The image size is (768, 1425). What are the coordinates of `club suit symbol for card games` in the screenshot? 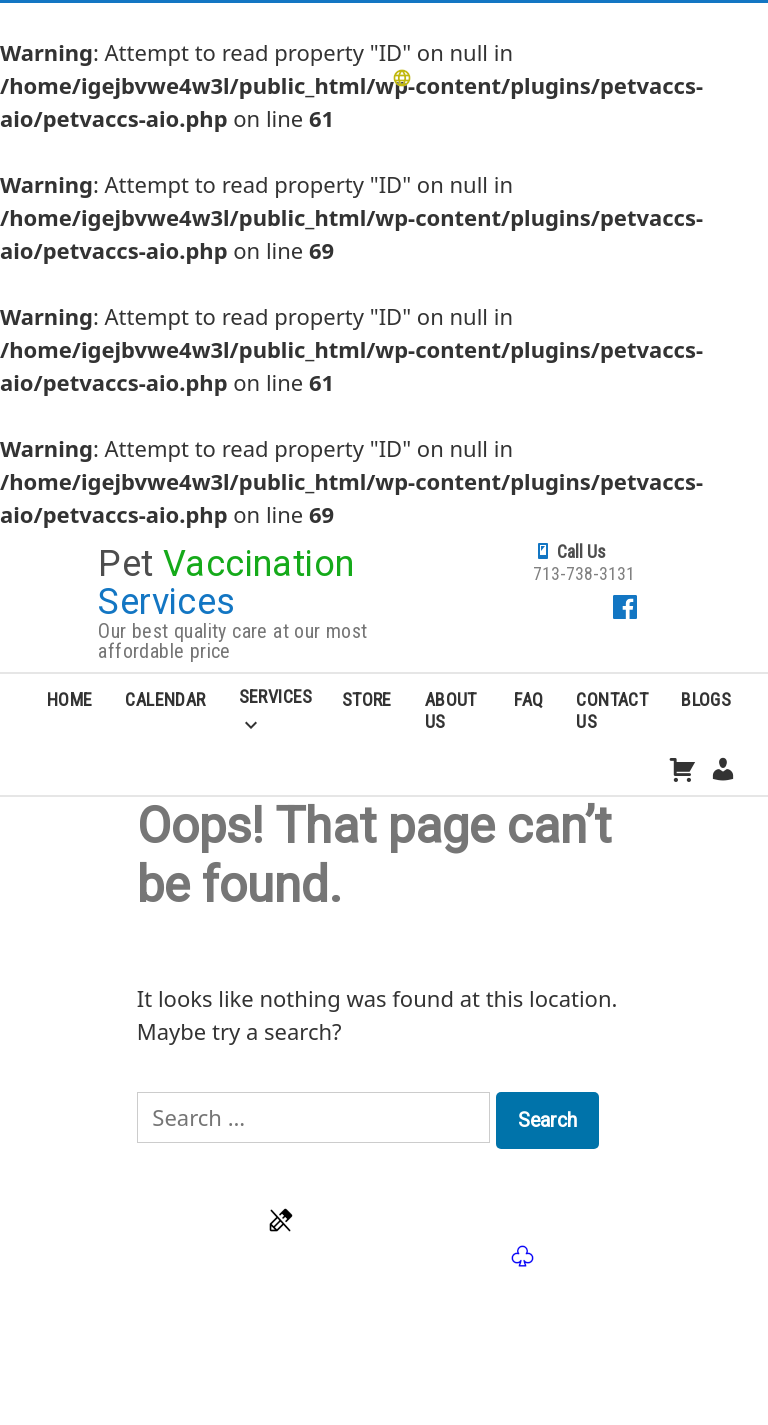 It's located at (522, 1256).